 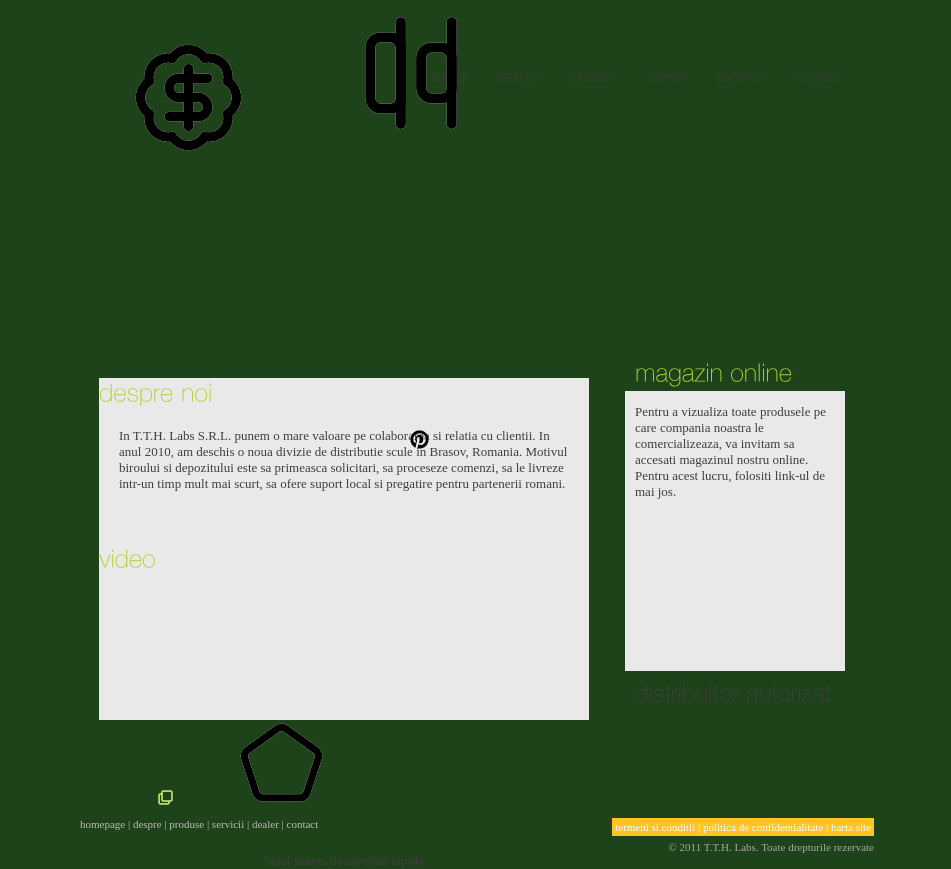 I want to click on view multiple items or layers, so click(x=165, y=797).